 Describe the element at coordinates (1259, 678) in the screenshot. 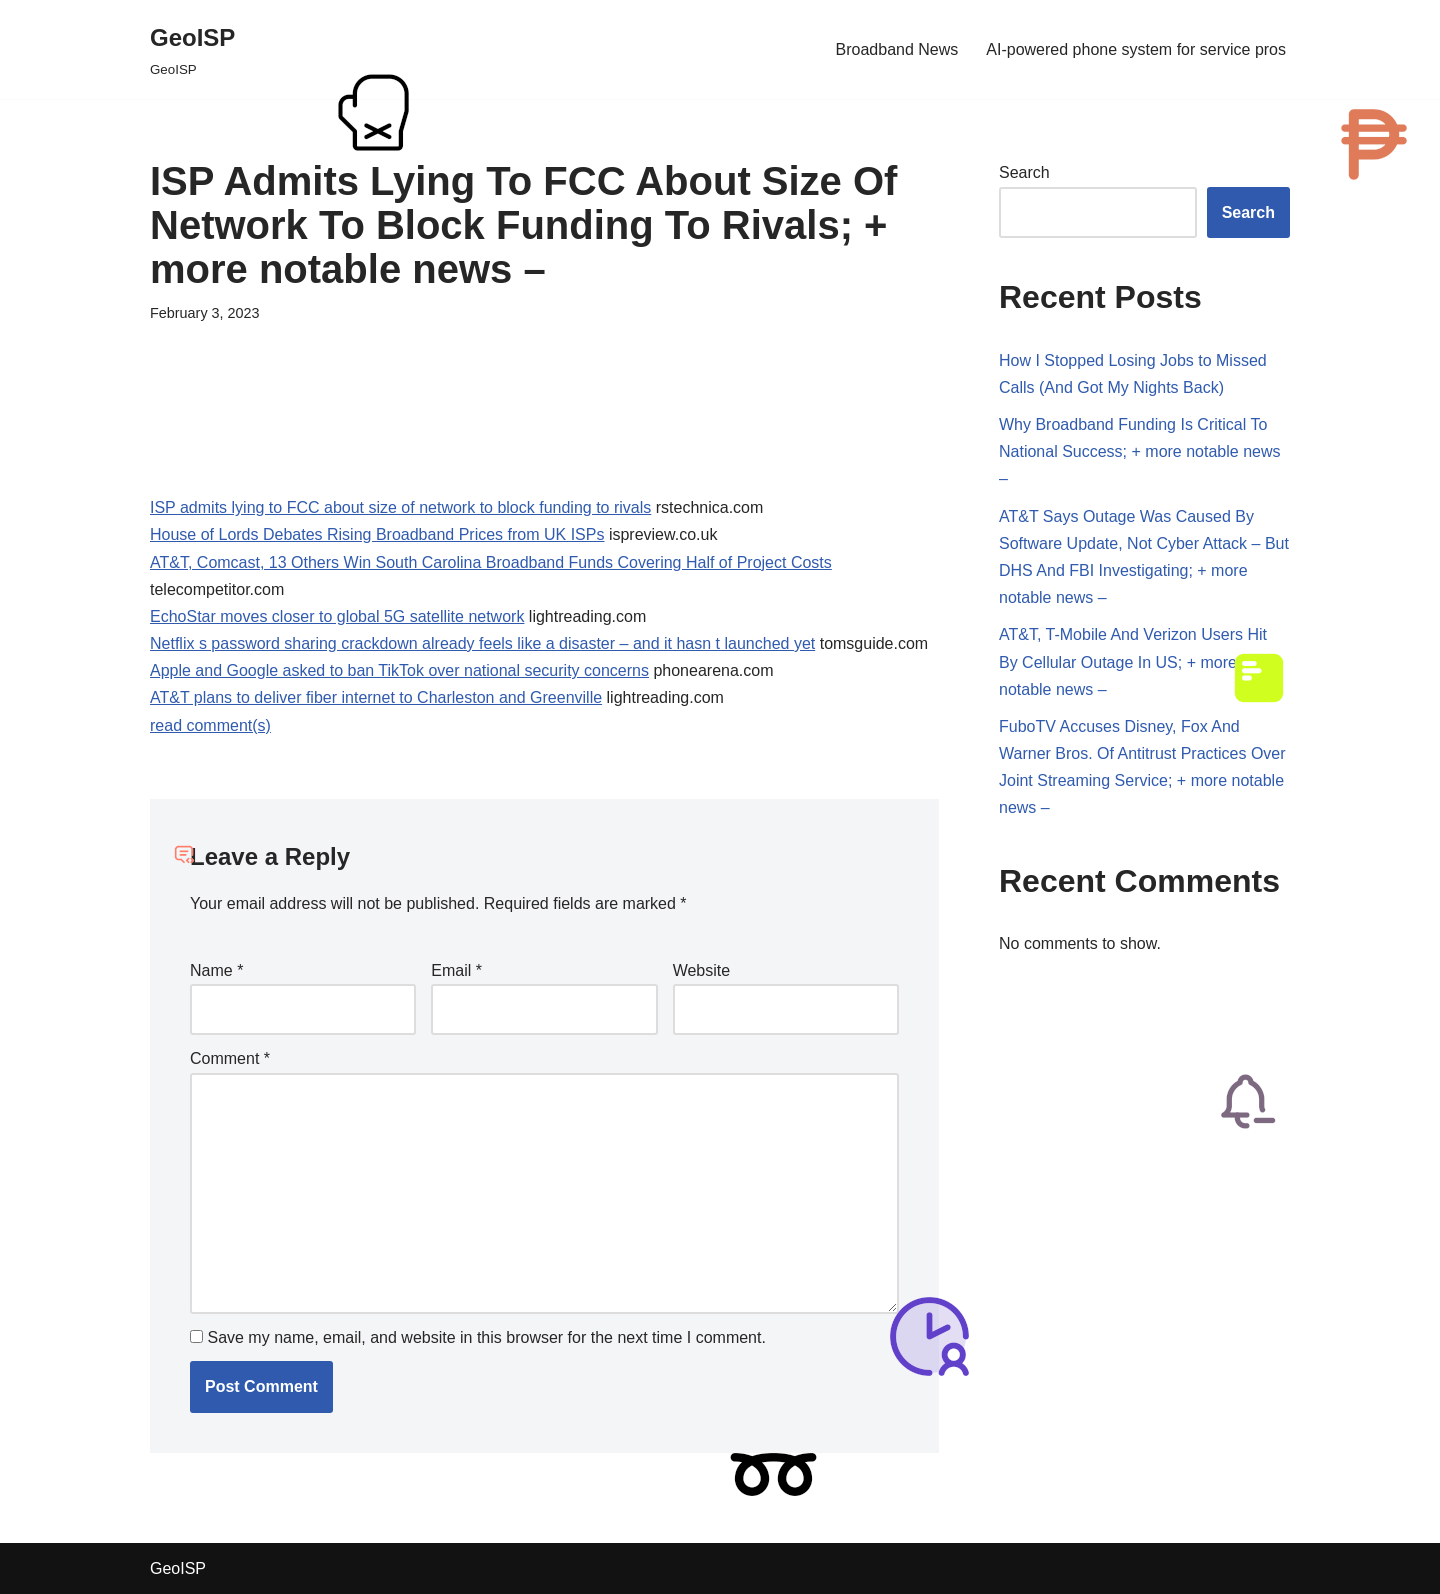

I see `align content to top-left of container` at that location.